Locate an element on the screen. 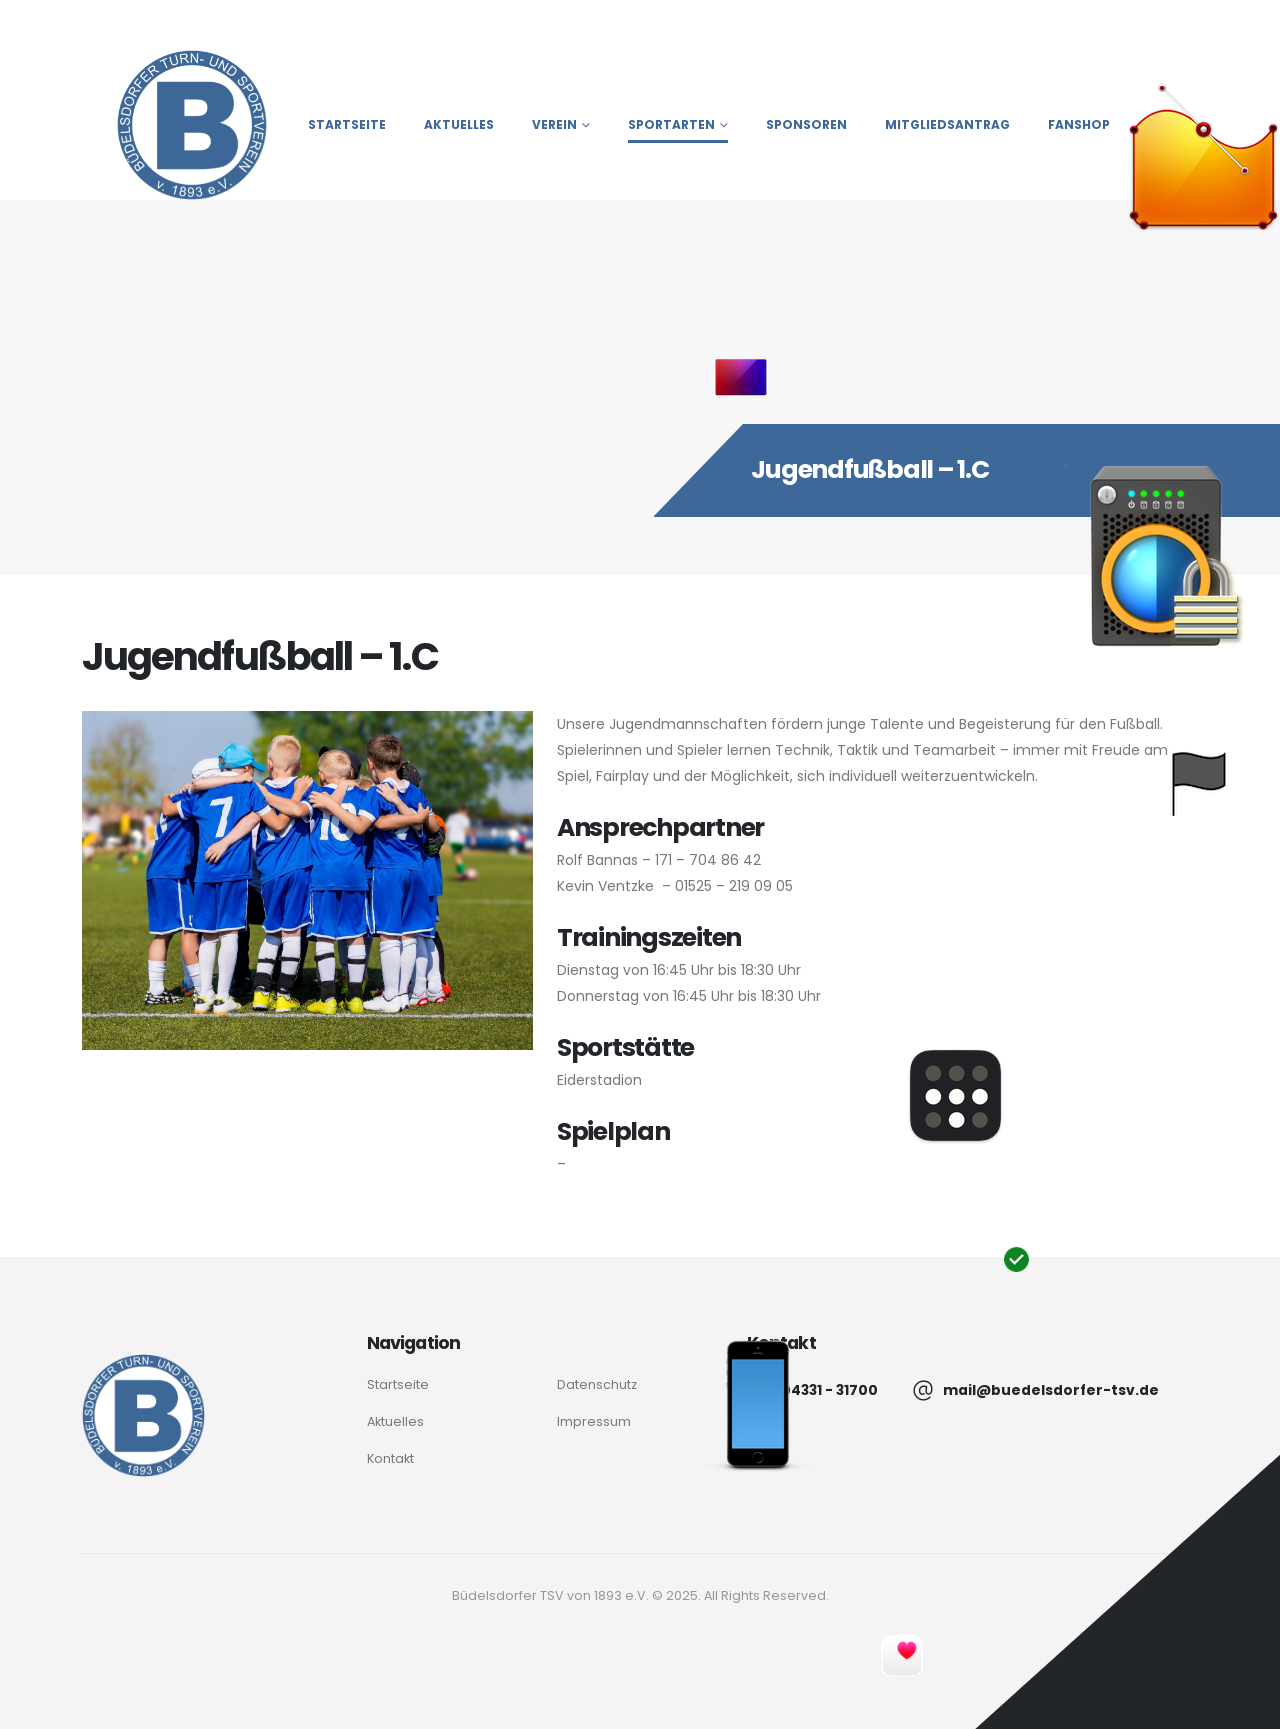 This screenshot has height=1729, width=1280. connected iPhone device is located at coordinates (758, 1406).